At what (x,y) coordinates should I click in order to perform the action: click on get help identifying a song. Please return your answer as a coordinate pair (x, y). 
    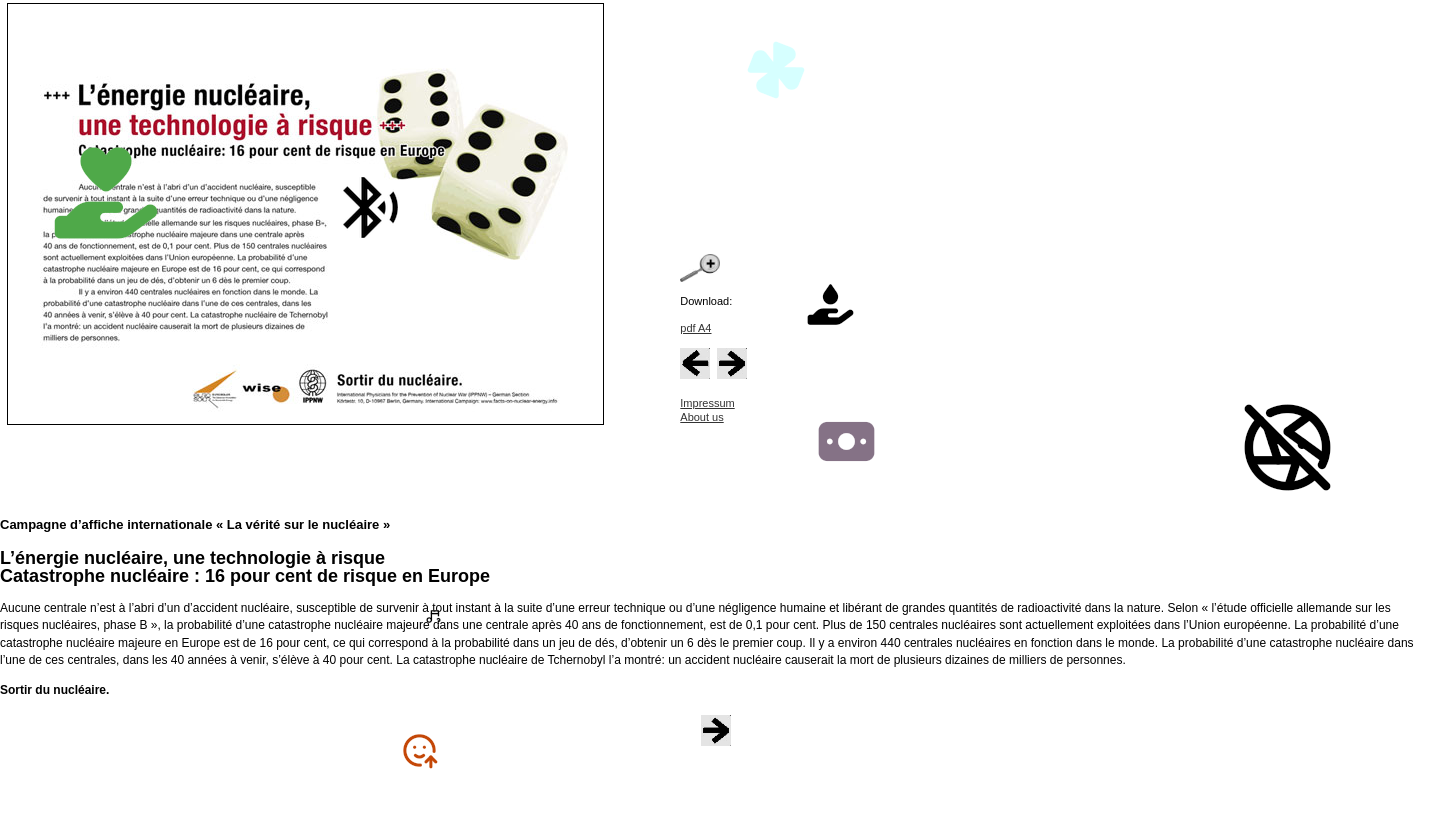
    Looking at the image, I should click on (433, 616).